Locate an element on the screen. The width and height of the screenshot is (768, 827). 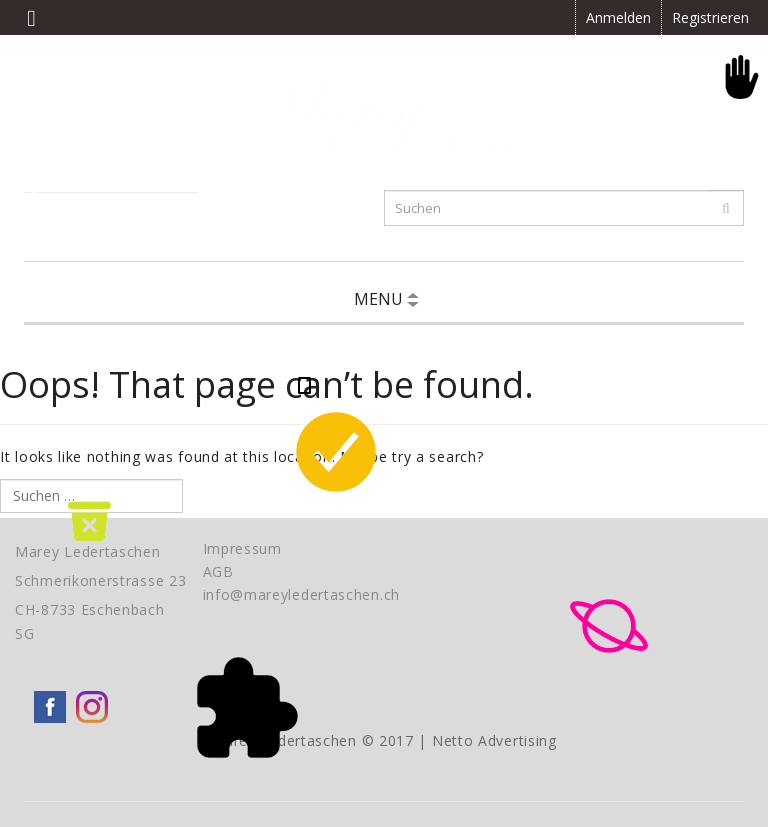
access browser extensions or add-ons is located at coordinates (247, 707).